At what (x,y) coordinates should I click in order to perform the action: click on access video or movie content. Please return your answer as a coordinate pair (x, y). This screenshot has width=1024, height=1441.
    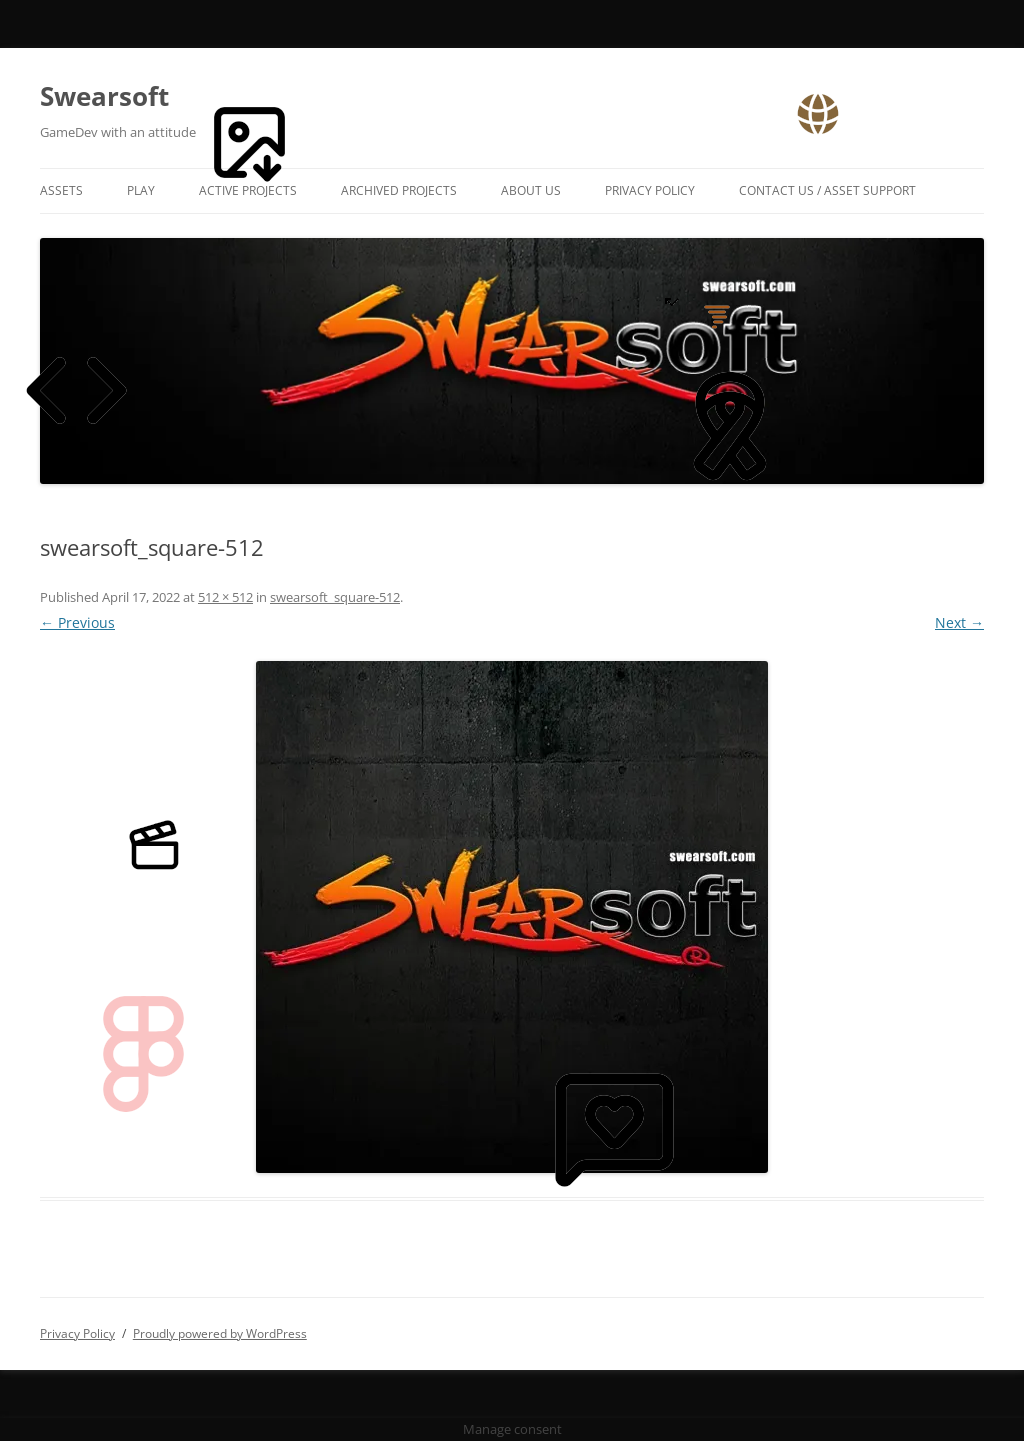
    Looking at the image, I should click on (155, 846).